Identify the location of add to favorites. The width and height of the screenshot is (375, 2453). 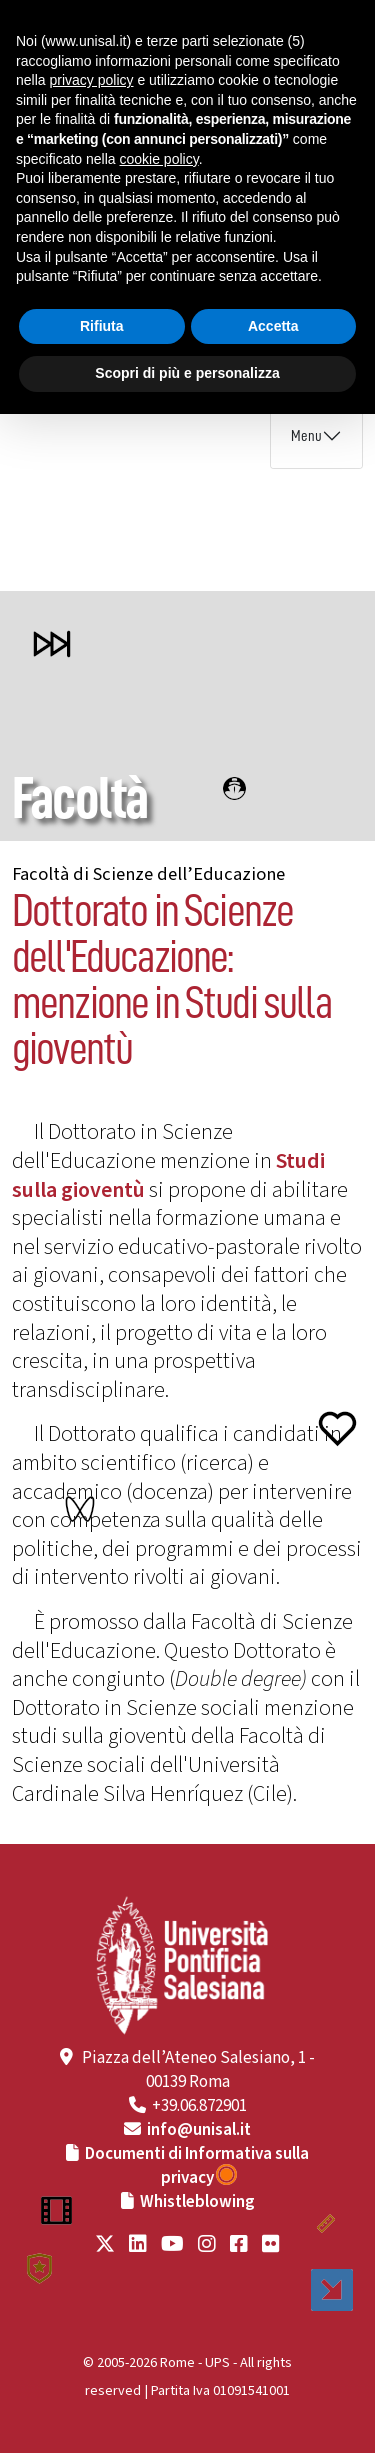
(337, 1428).